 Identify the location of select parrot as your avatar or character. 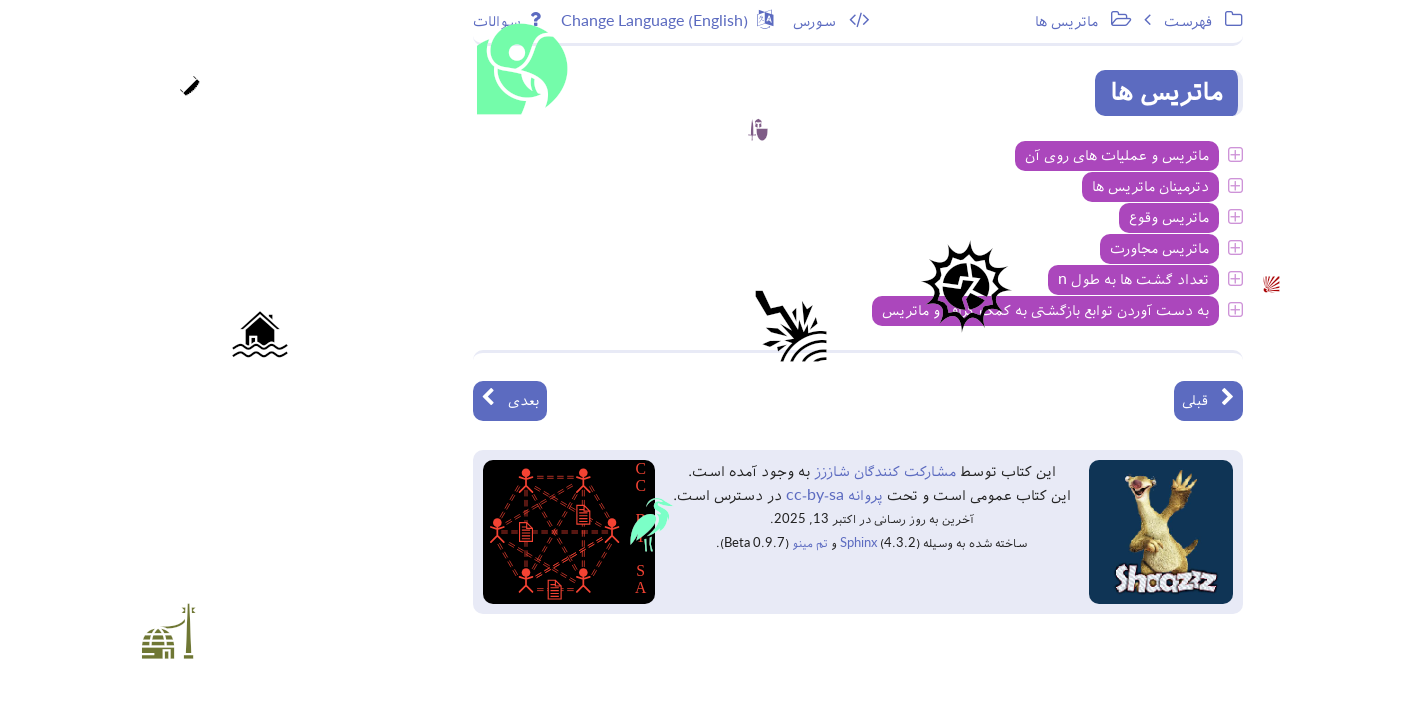
(522, 69).